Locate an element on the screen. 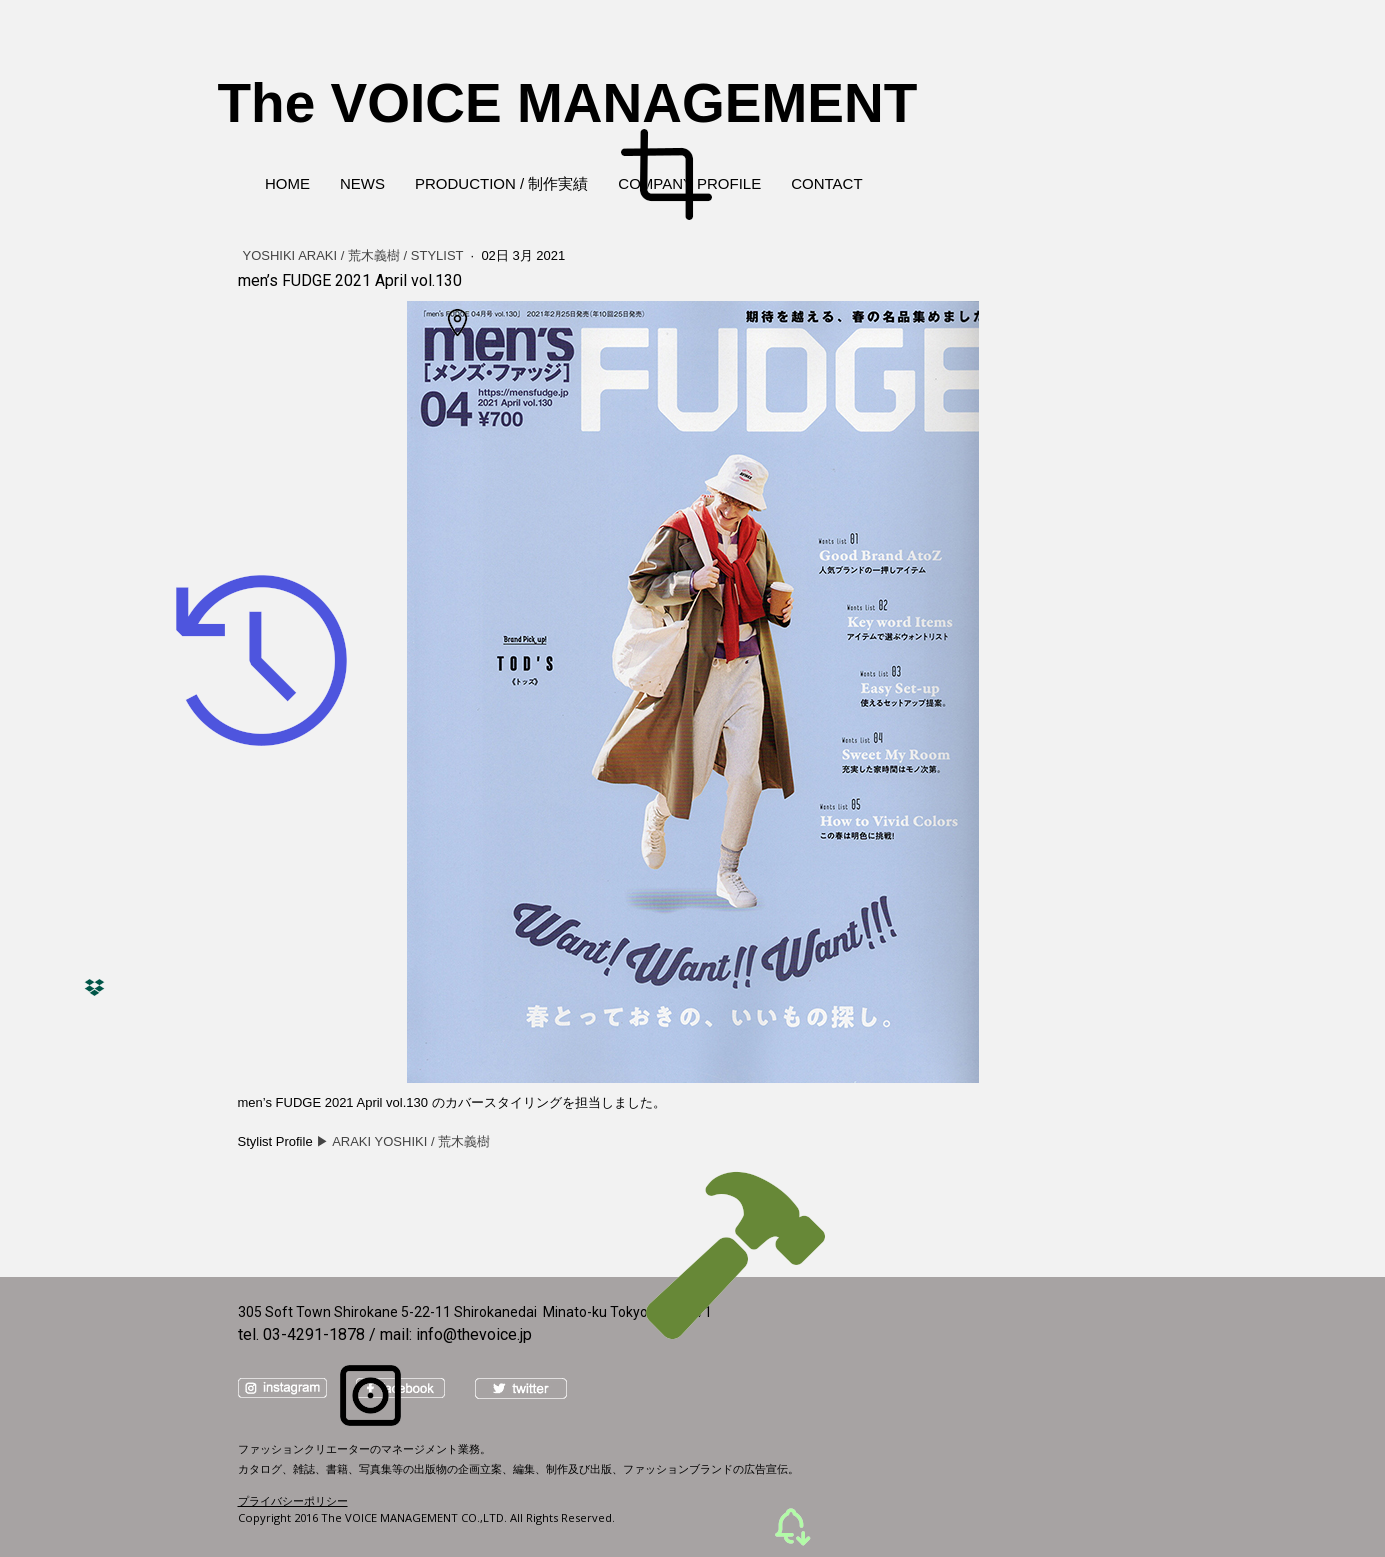 The height and width of the screenshot is (1557, 1385). view recent activity or history is located at coordinates (261, 660).